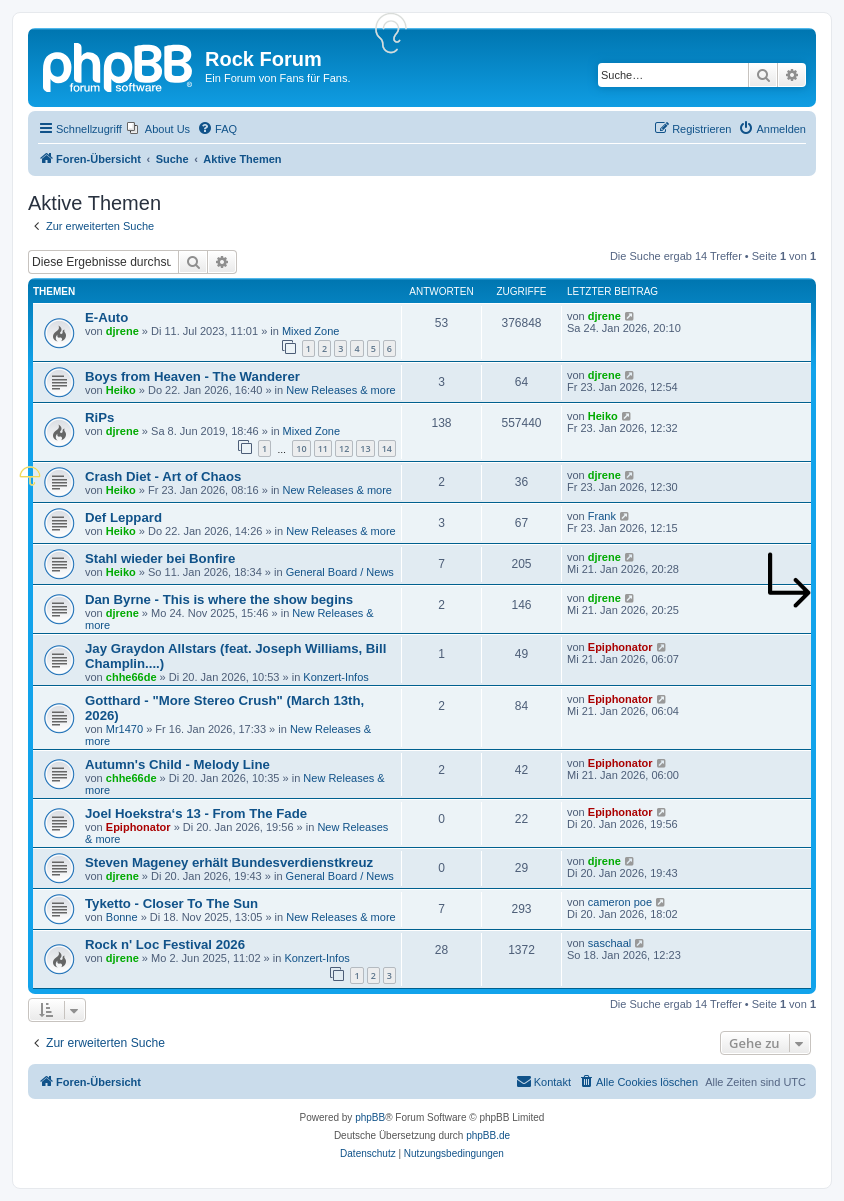 This screenshot has width=844, height=1201. What do you see at coordinates (391, 33) in the screenshot?
I see `access audio or sound settings` at bounding box center [391, 33].